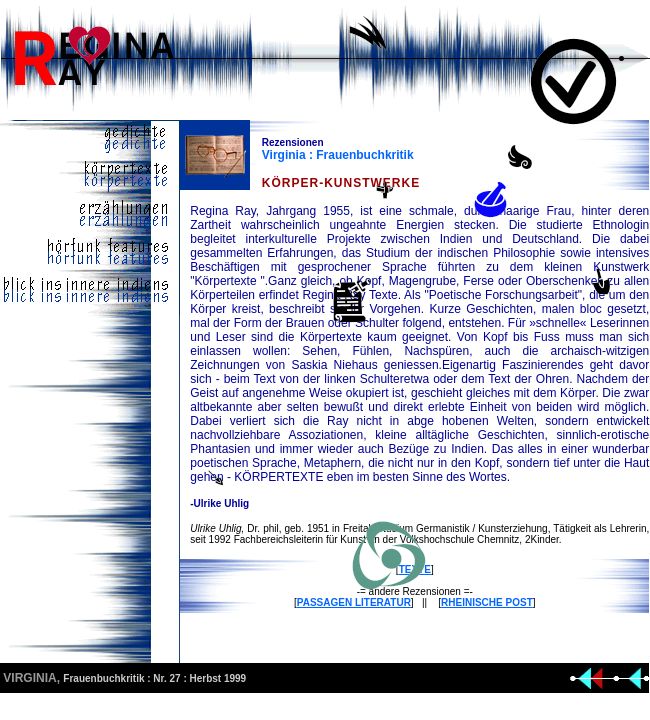 This screenshot has width=650, height=720. What do you see at coordinates (600, 281) in the screenshot?
I see `select spade suit in a card game` at bounding box center [600, 281].